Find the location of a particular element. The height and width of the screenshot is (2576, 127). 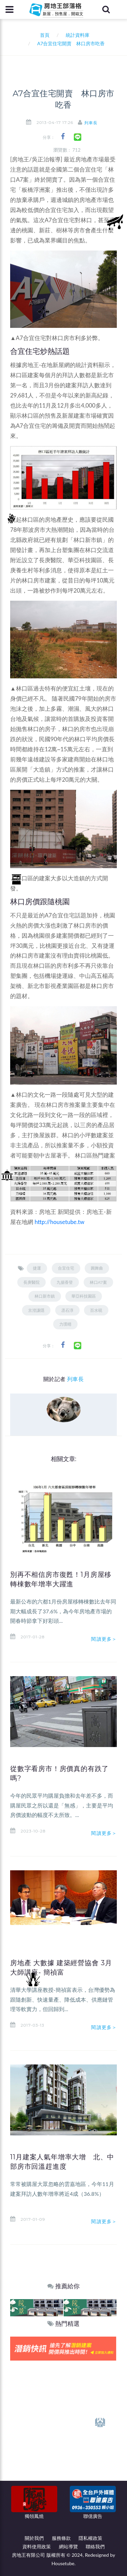

access government or civic services is located at coordinates (7, 1175).